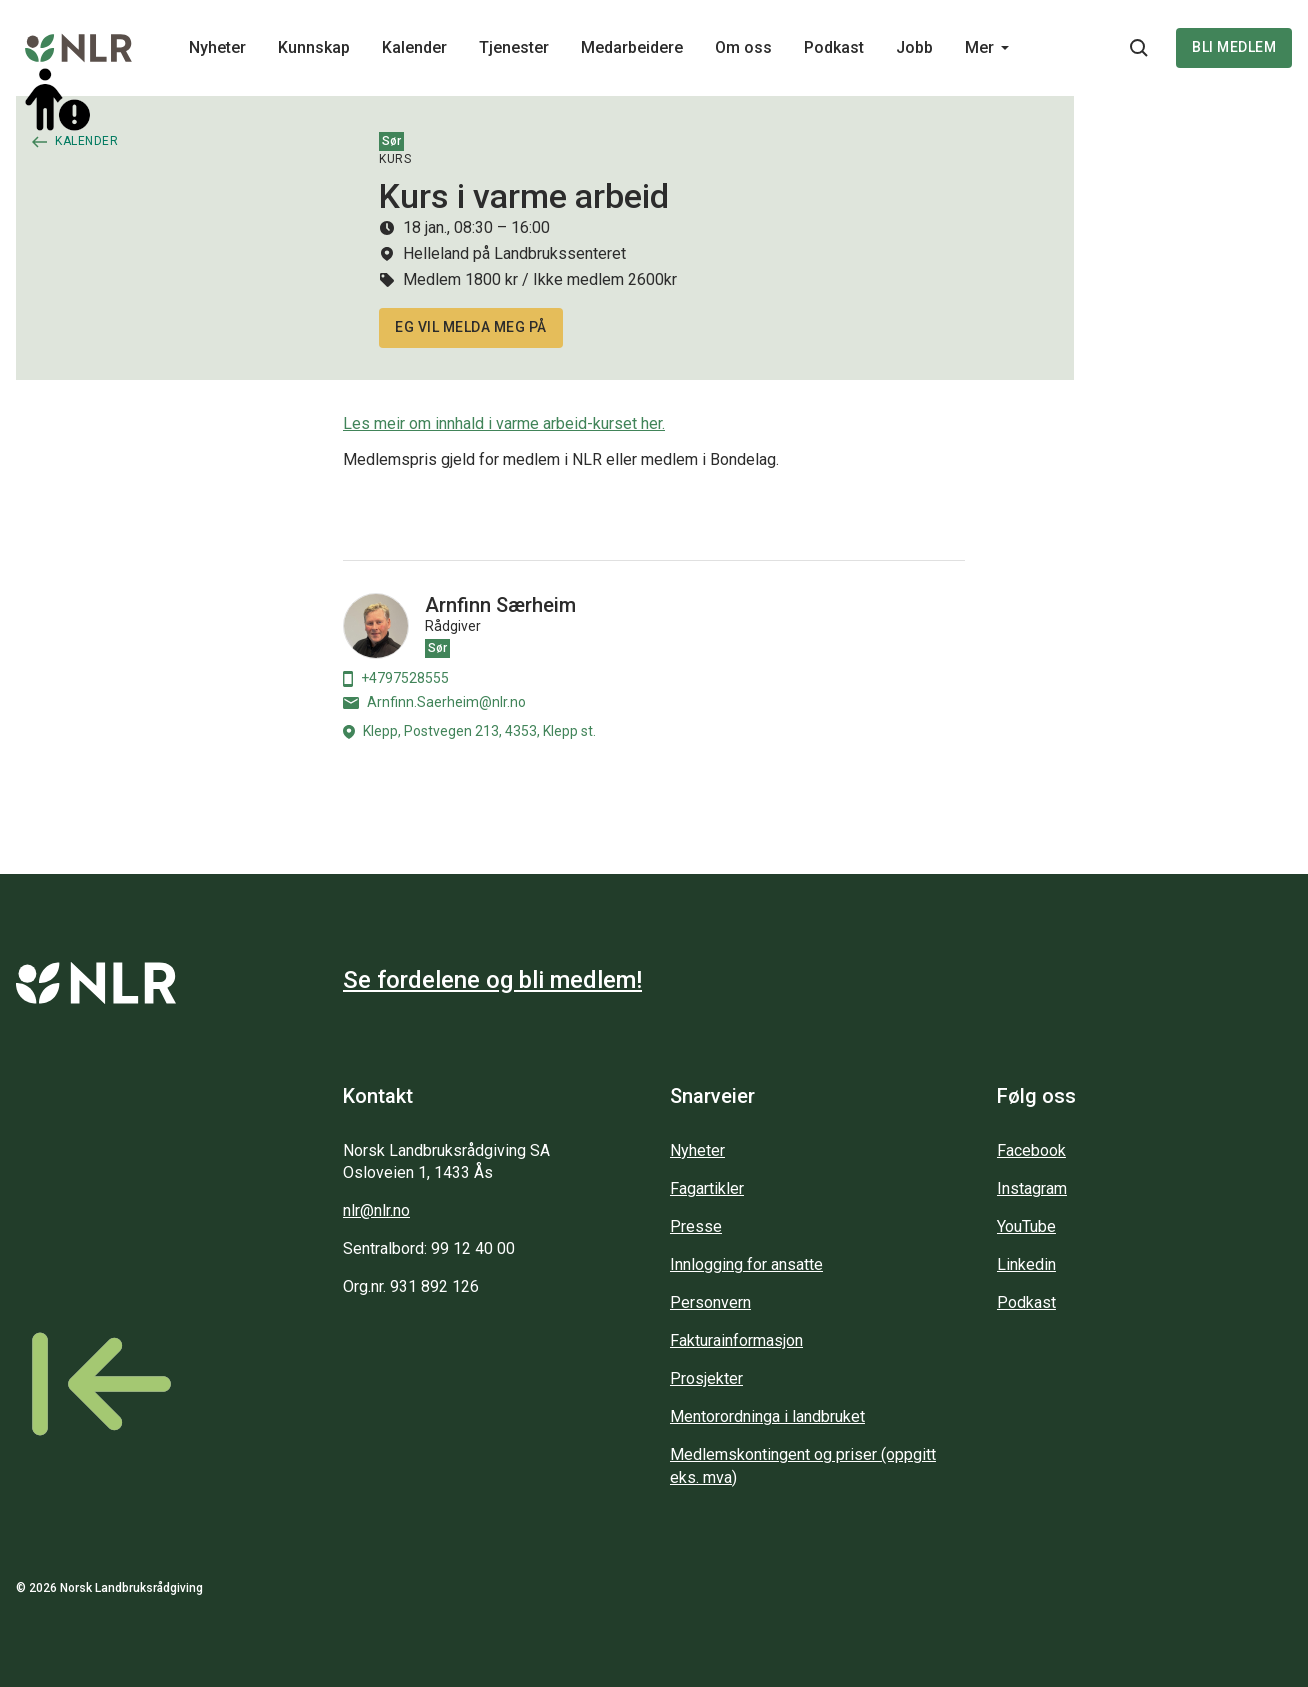 The height and width of the screenshot is (1687, 1308). I want to click on skip to the beginning of a track or playlist, so click(99, 1384).